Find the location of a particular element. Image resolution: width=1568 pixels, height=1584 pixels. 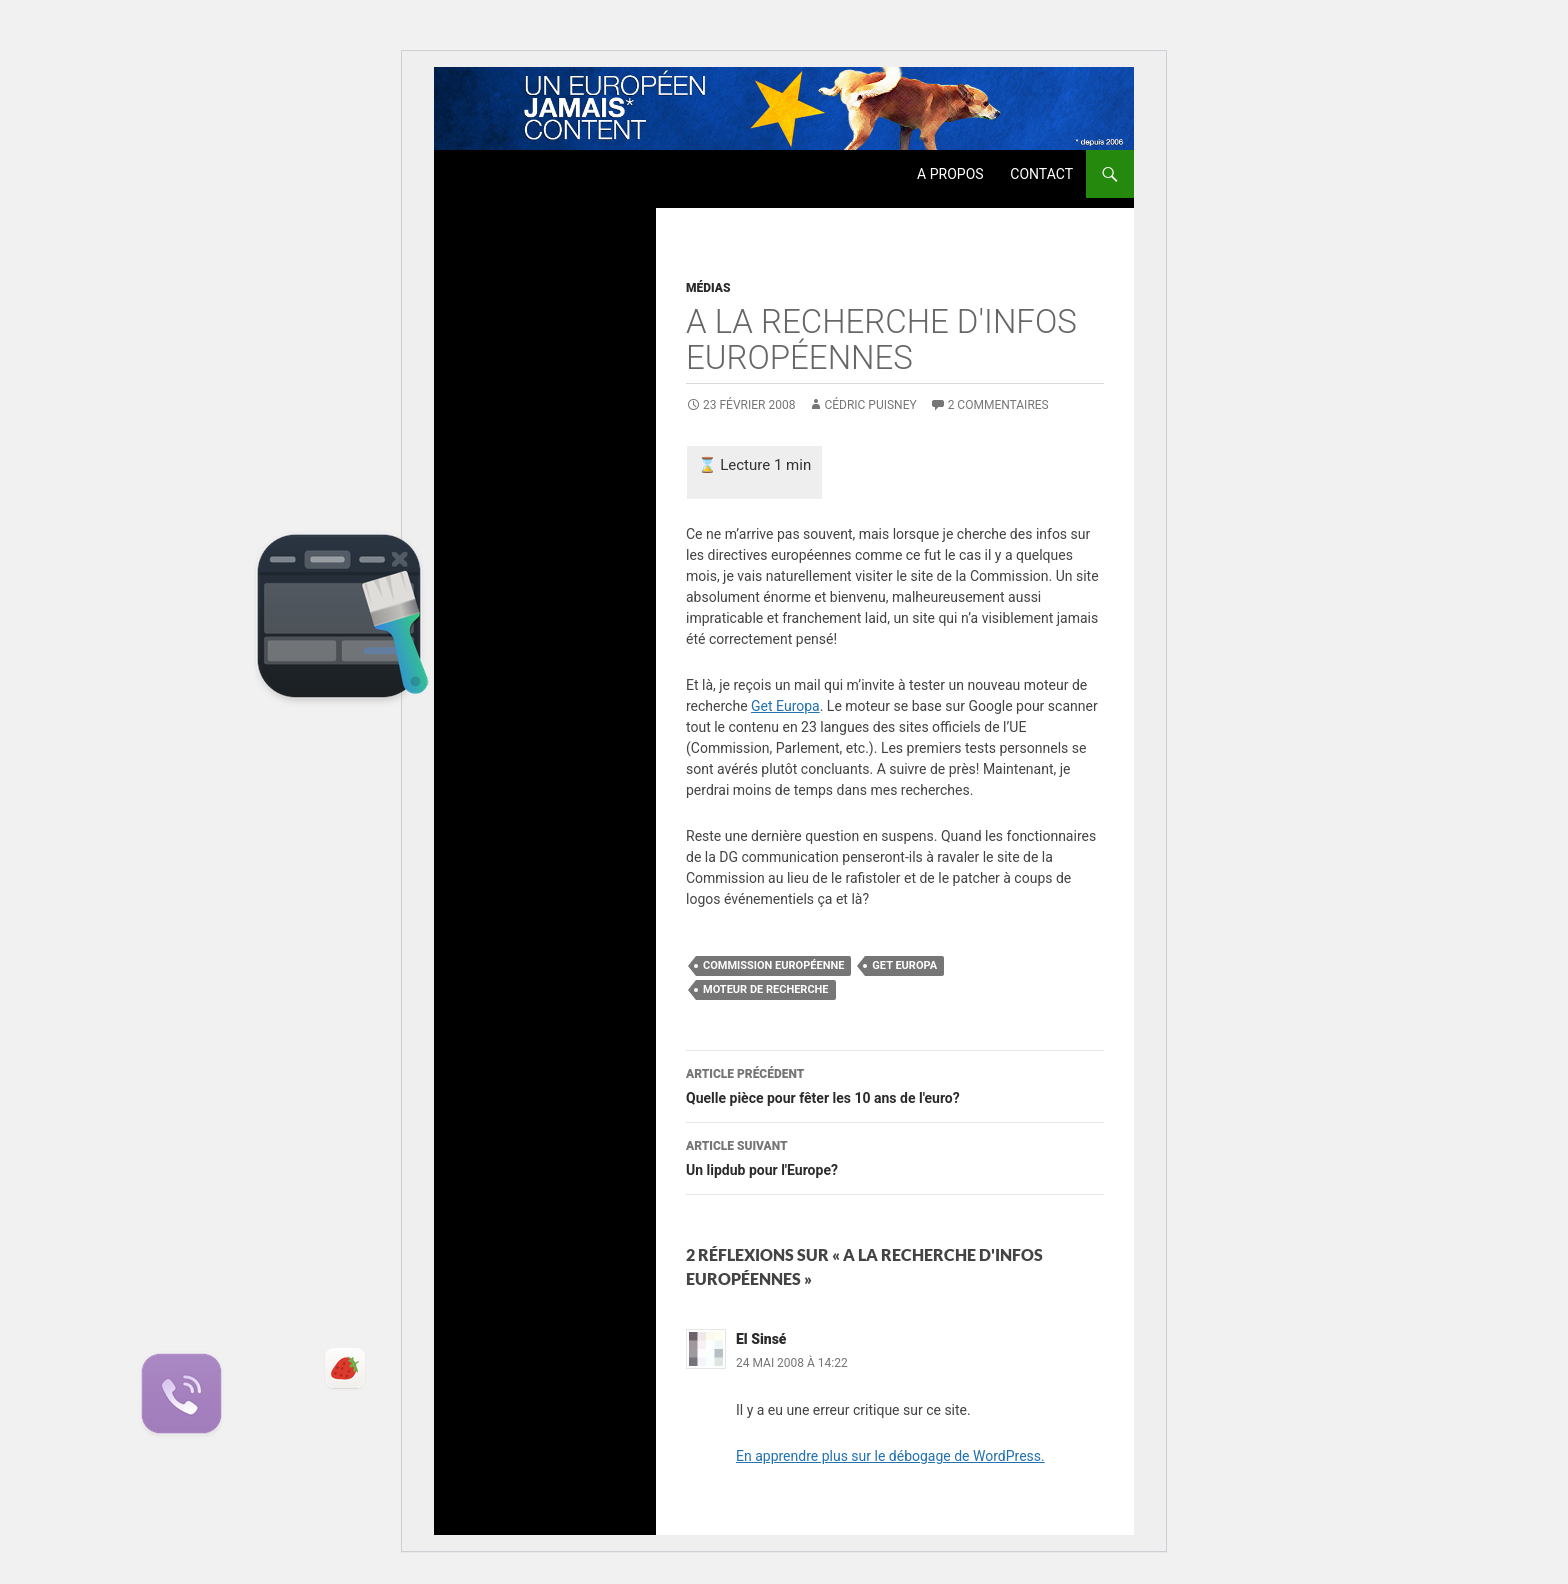

open AdwSteamGtk to customize Steam's appearance is located at coordinates (339, 616).